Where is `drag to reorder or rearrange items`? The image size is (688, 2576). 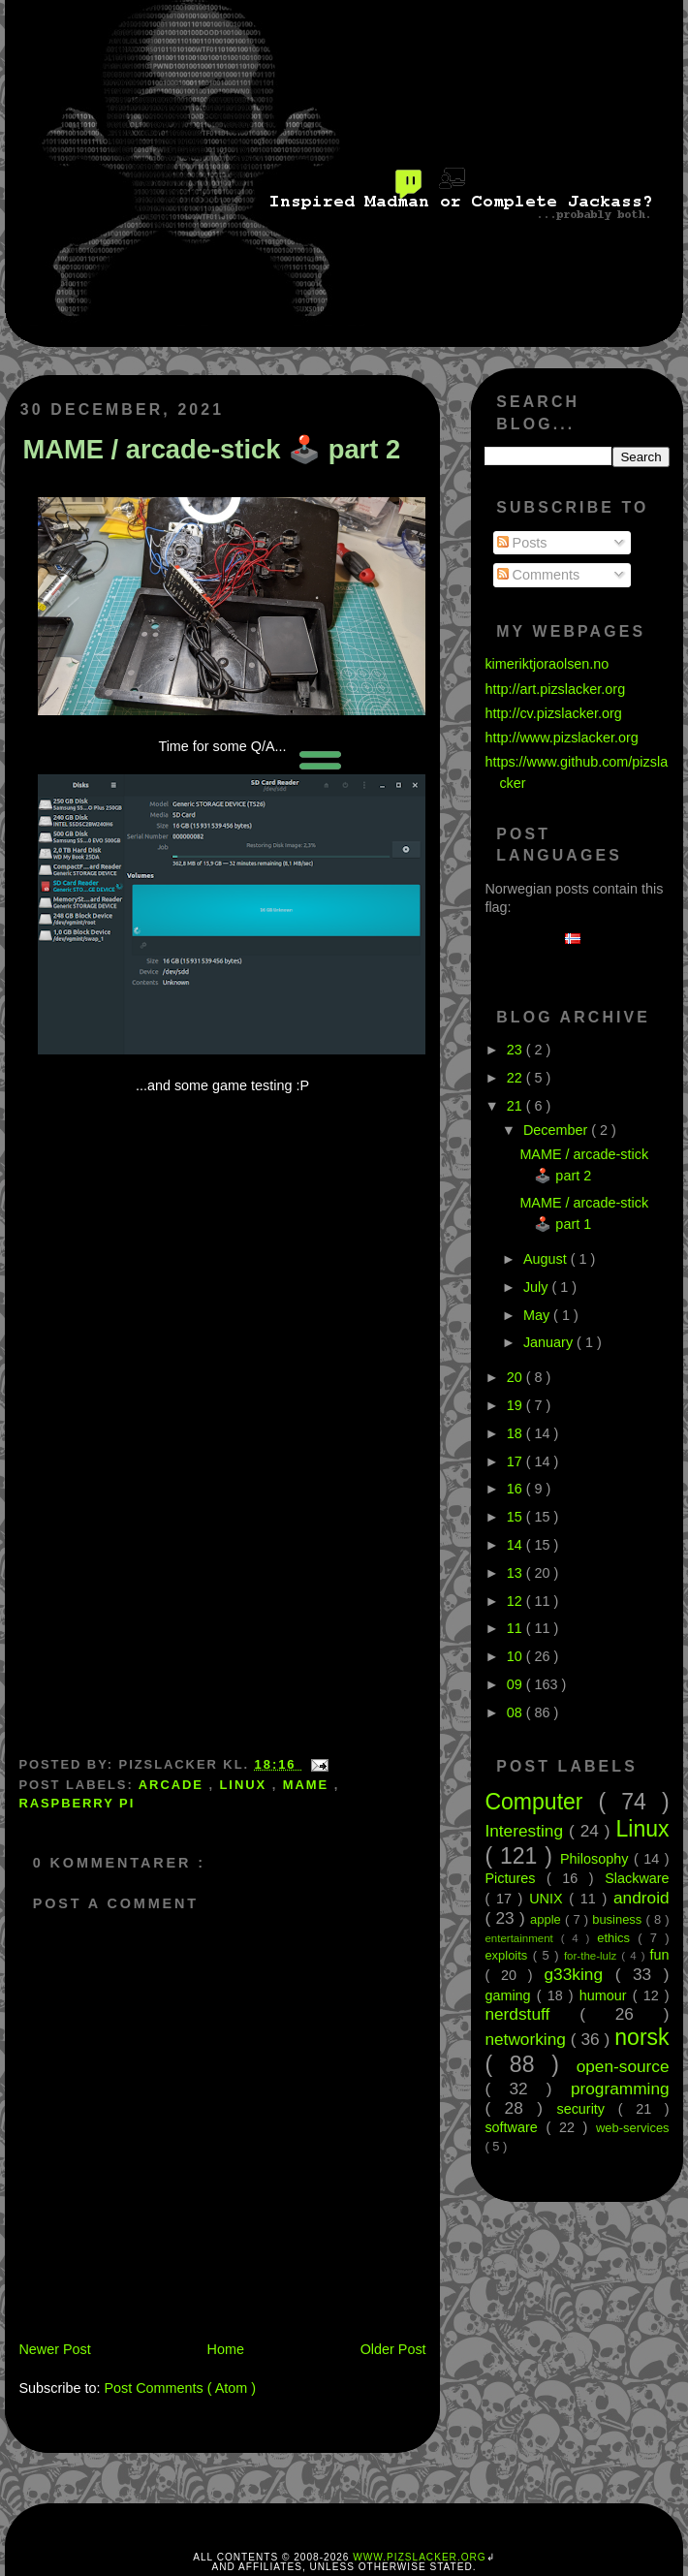
drag to reorder or rearrange items is located at coordinates (320, 760).